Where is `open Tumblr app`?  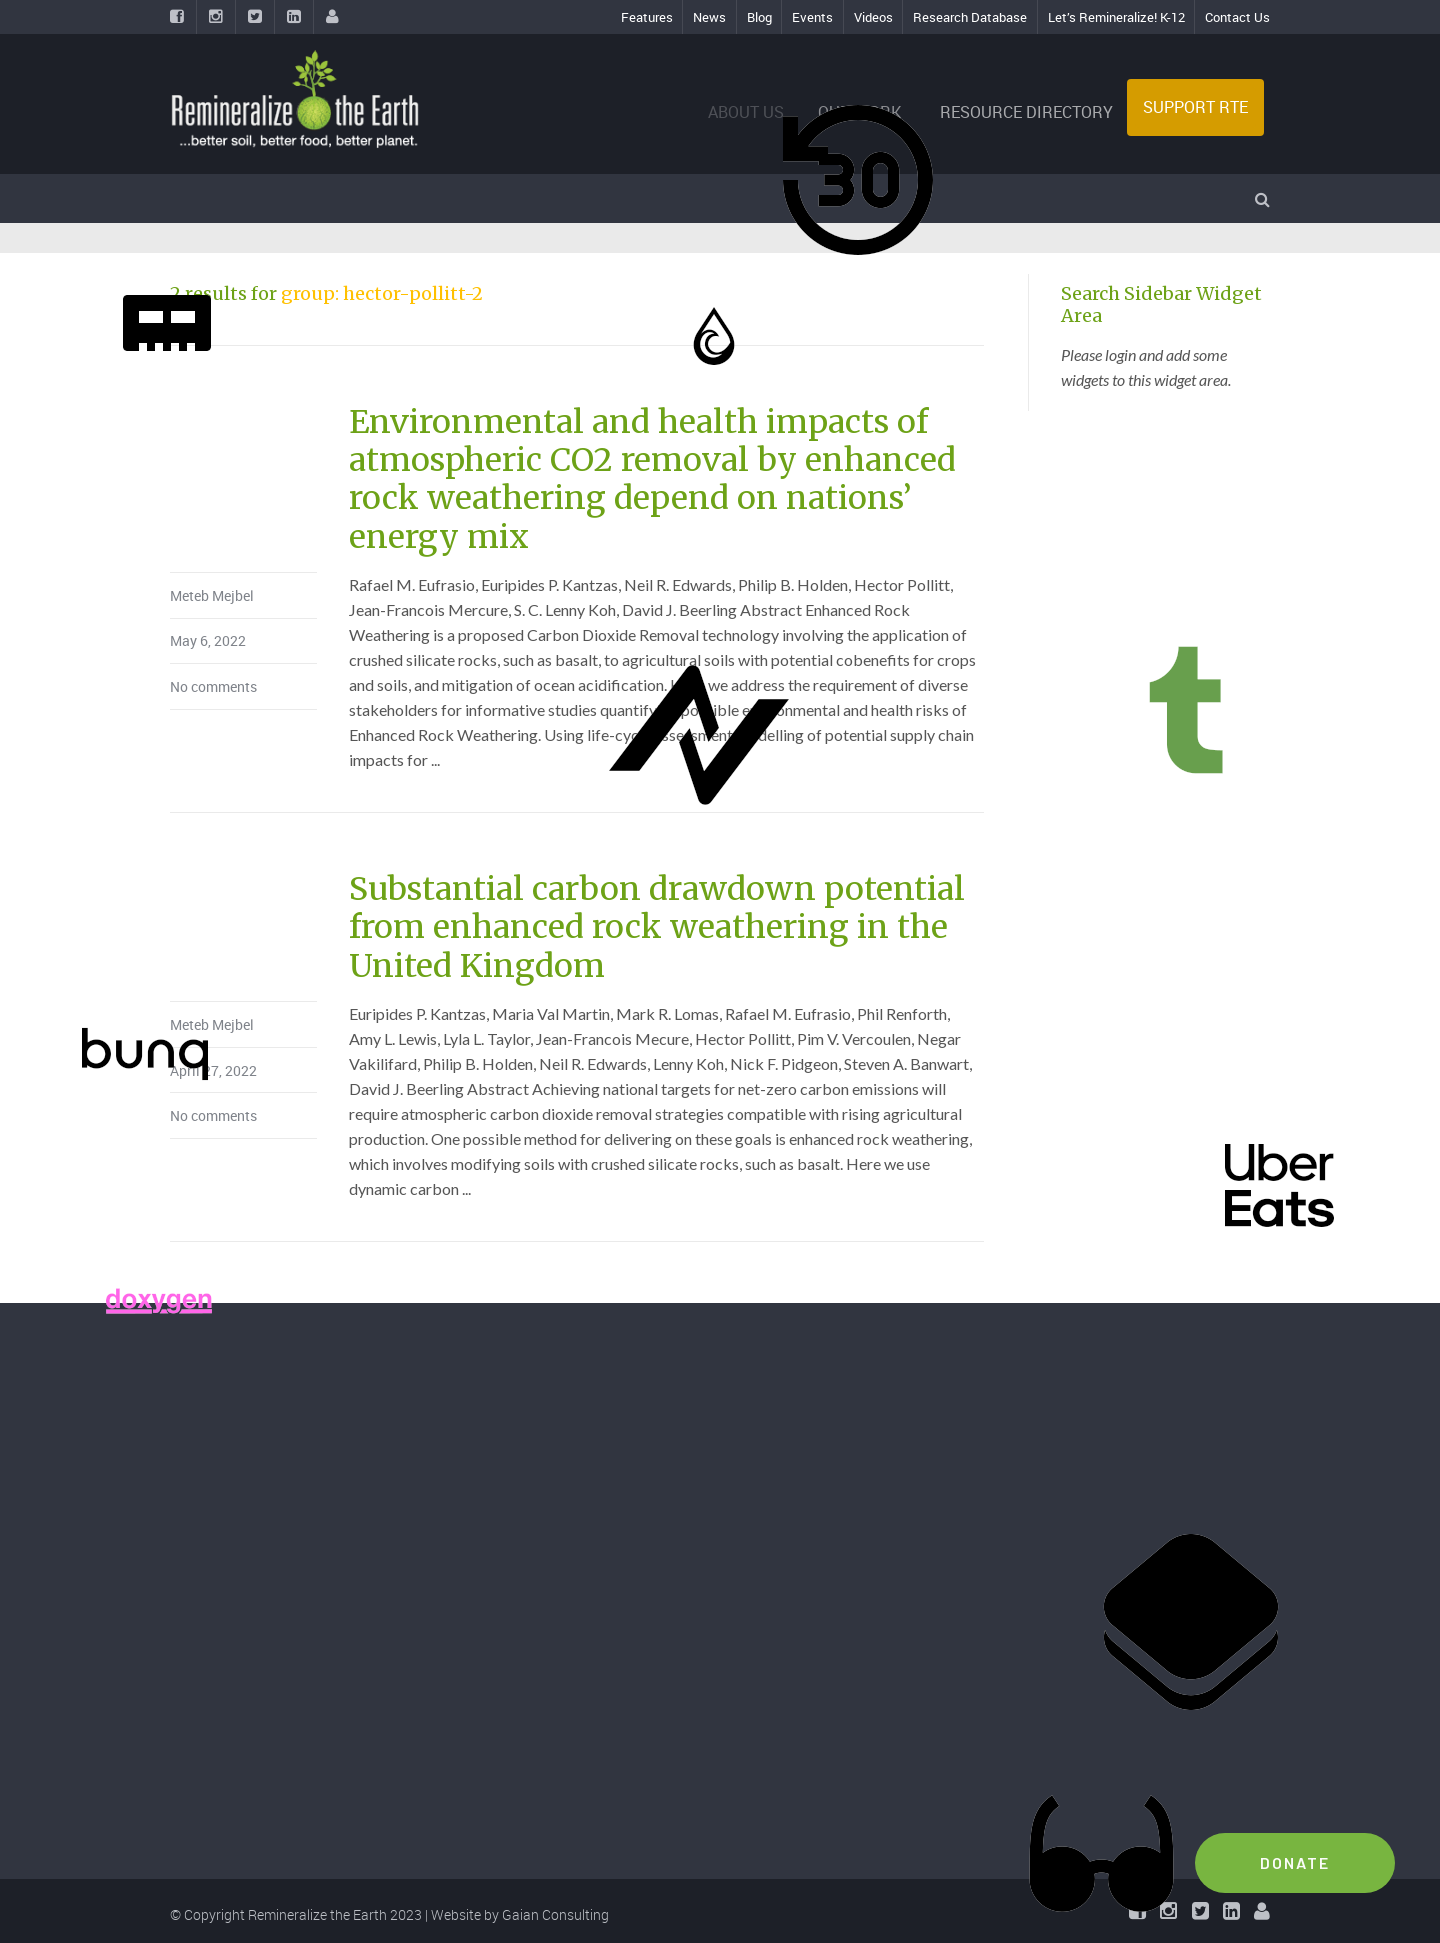 open Tumblr app is located at coordinates (1186, 710).